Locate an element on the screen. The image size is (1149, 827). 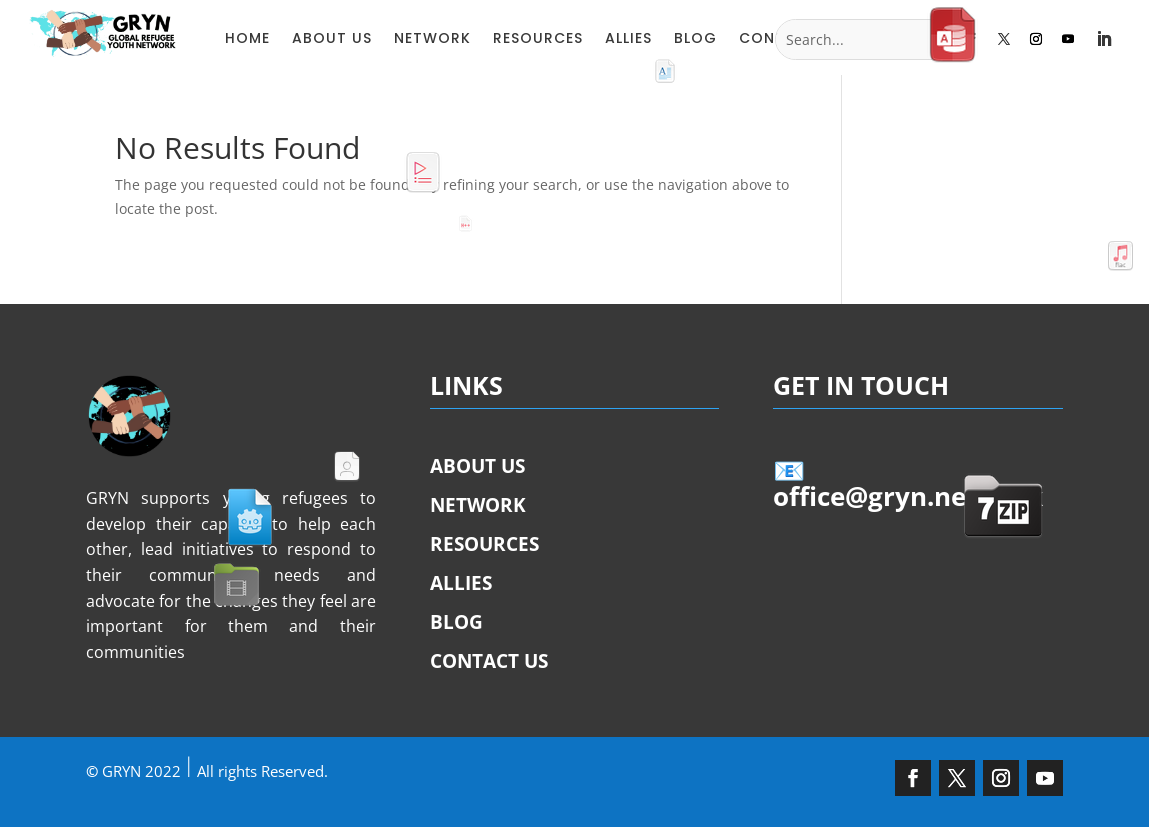
an mpegurl audio playlist file is located at coordinates (423, 172).